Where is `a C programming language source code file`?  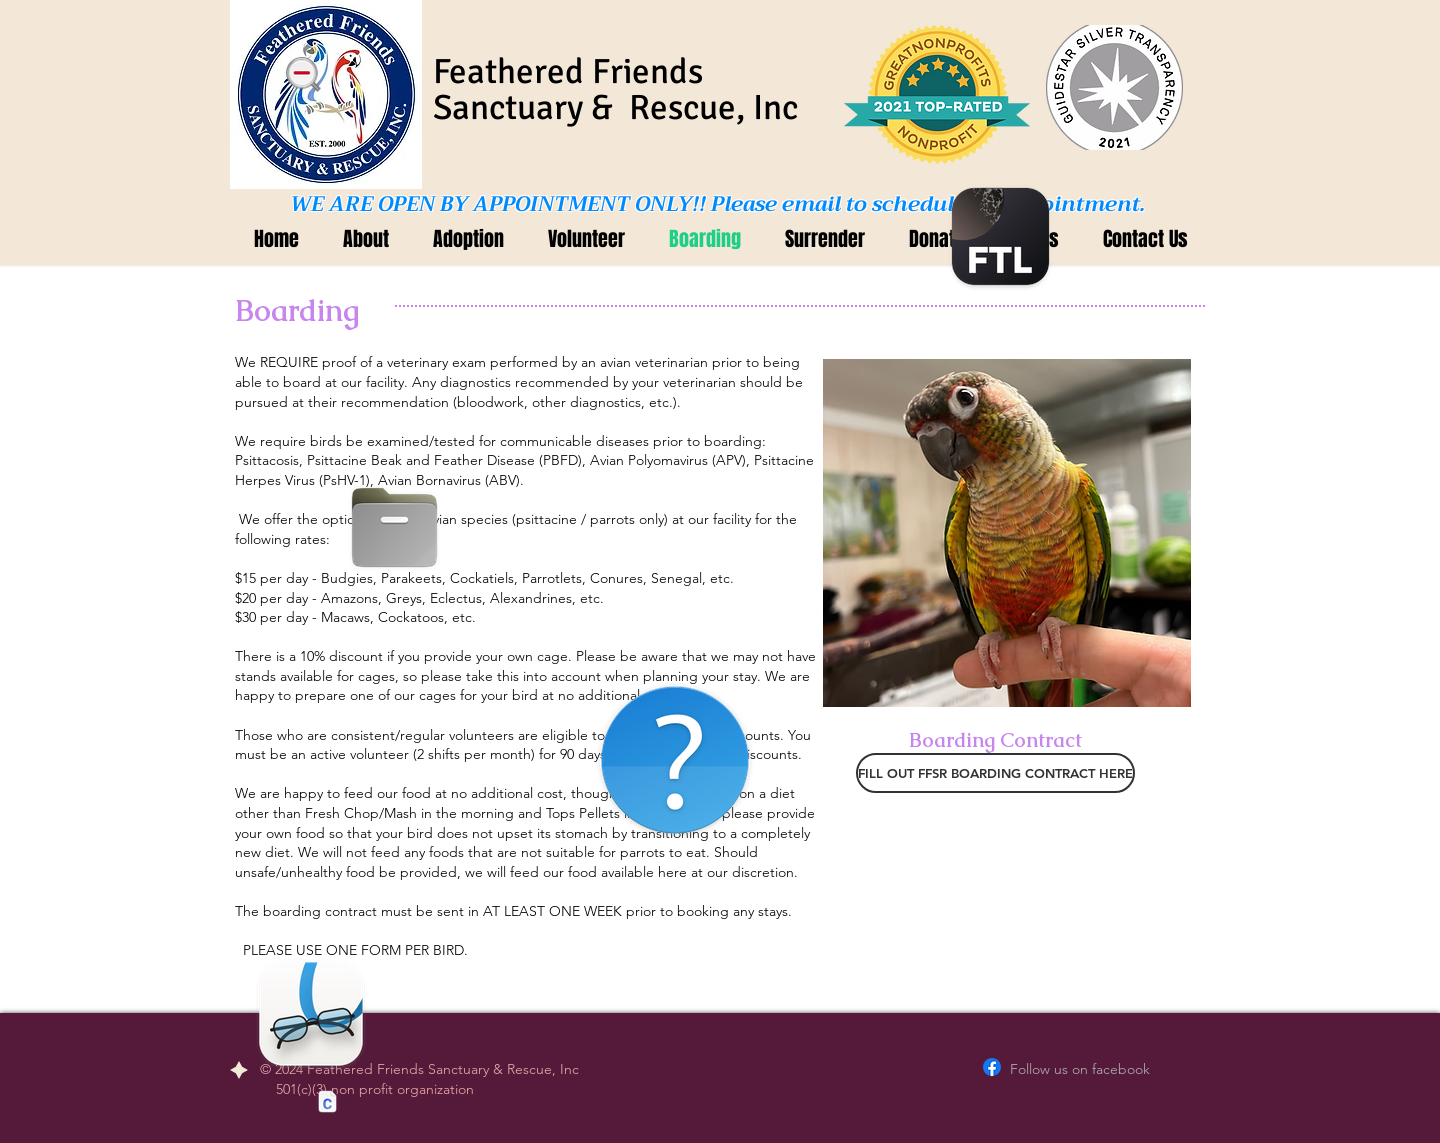
a C programming language source code file is located at coordinates (327, 1101).